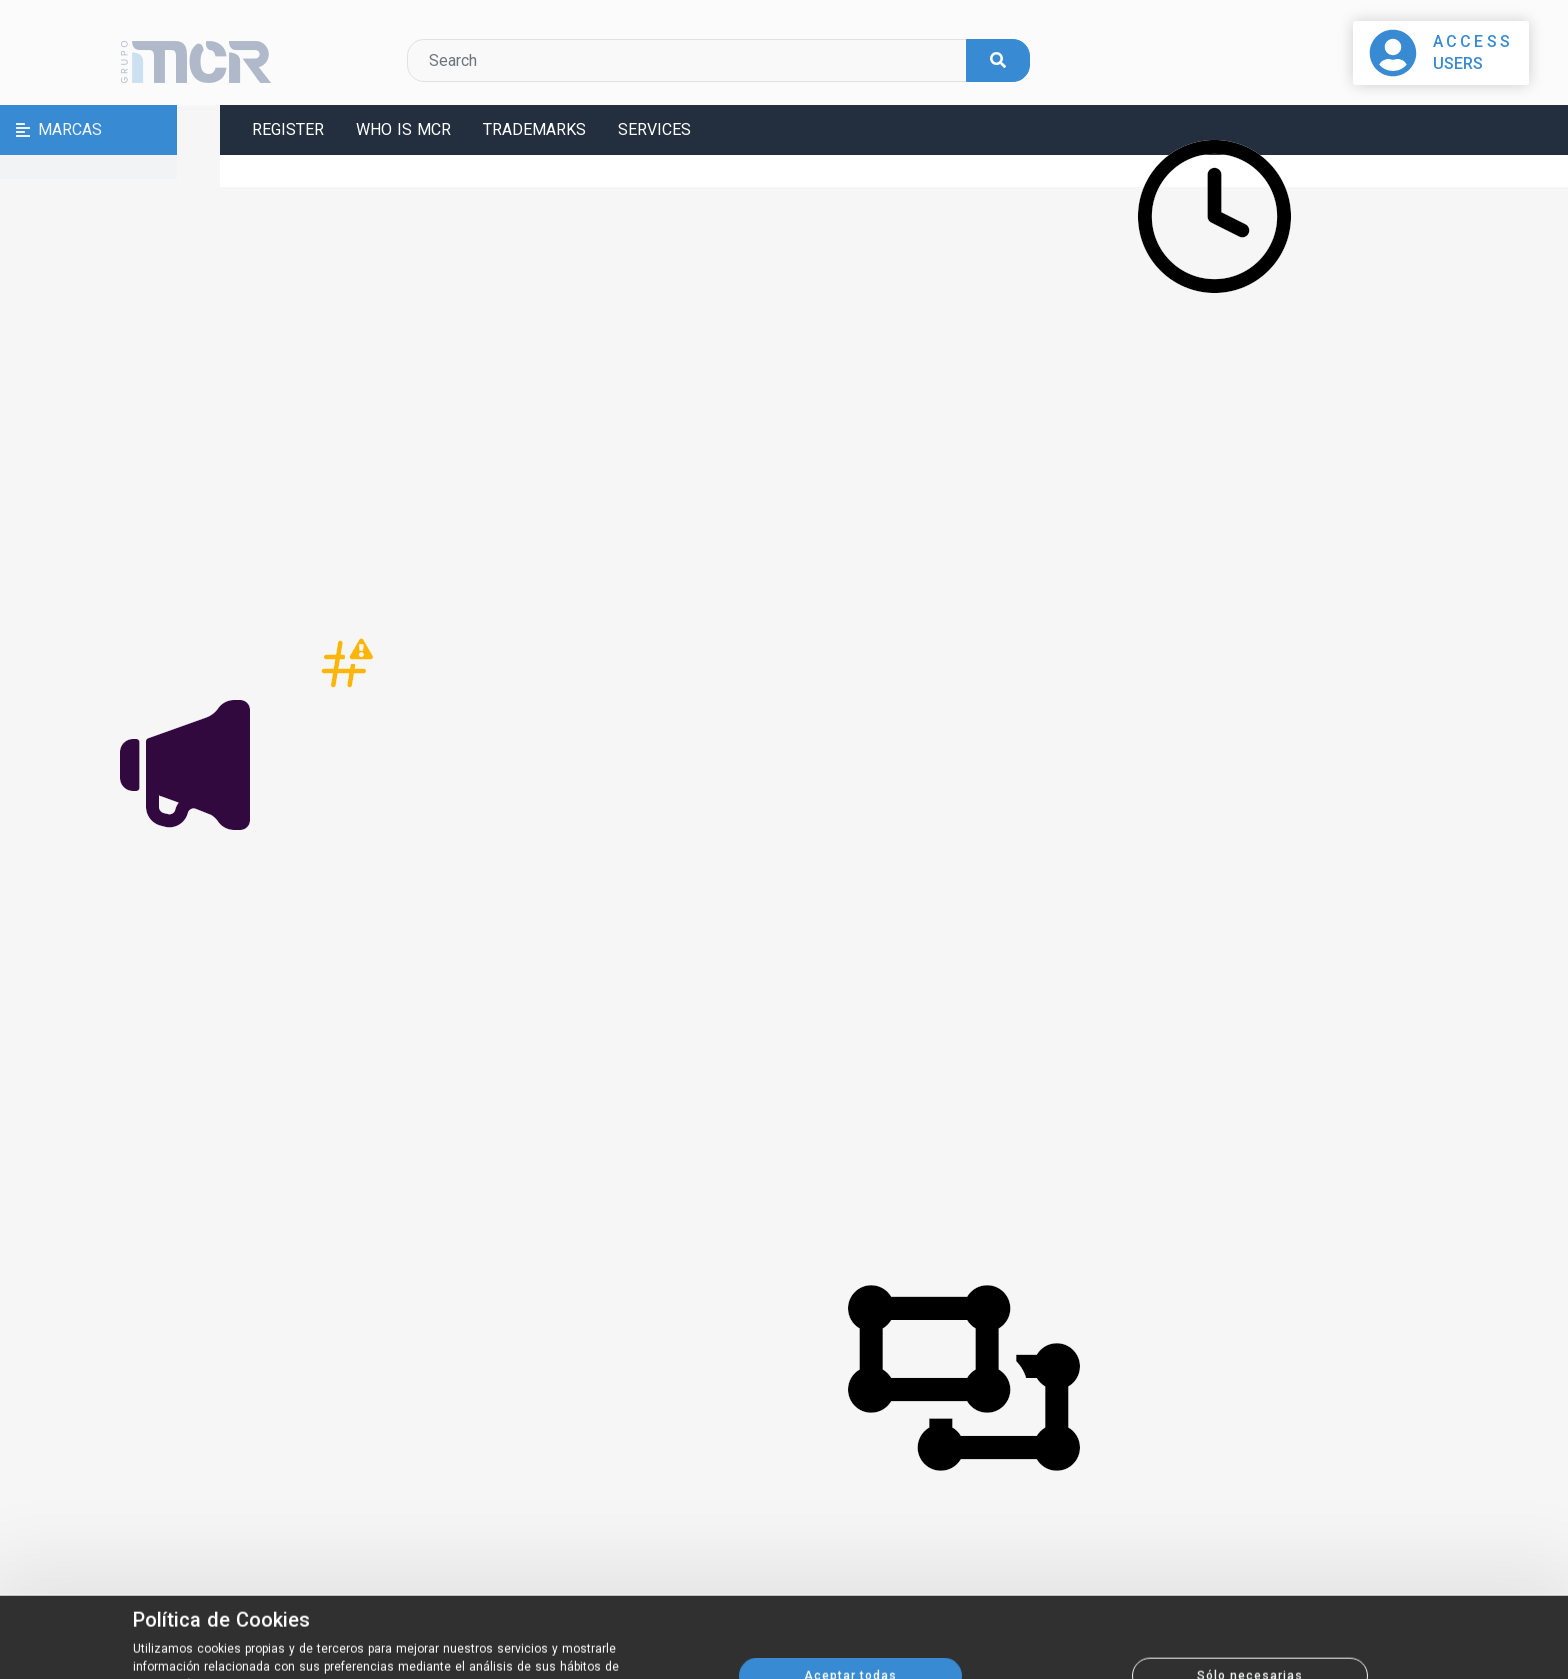  Describe the element at coordinates (185, 765) in the screenshot. I see `view or access an announcement channel` at that location.